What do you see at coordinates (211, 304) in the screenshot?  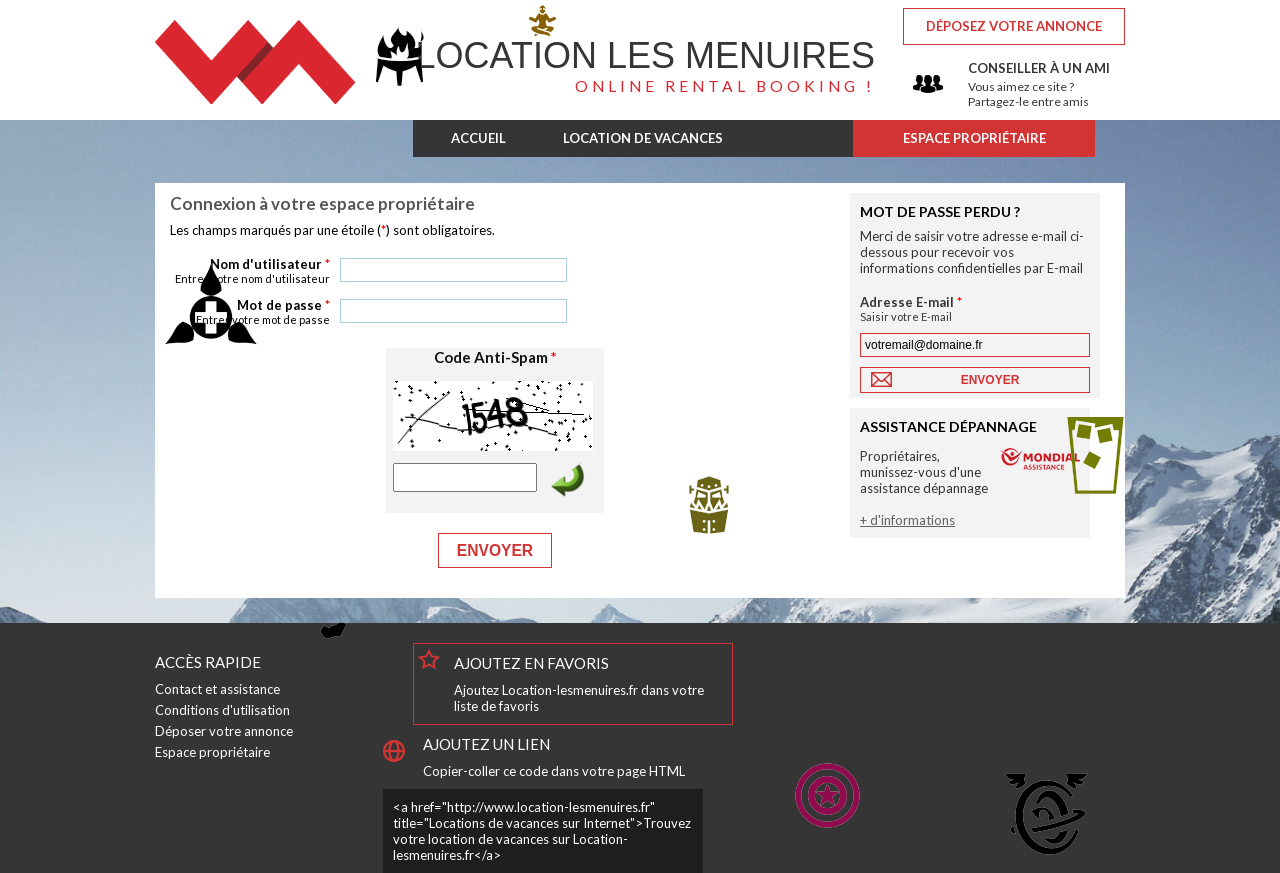 I see `indicates advanced or level three achievement status` at bounding box center [211, 304].